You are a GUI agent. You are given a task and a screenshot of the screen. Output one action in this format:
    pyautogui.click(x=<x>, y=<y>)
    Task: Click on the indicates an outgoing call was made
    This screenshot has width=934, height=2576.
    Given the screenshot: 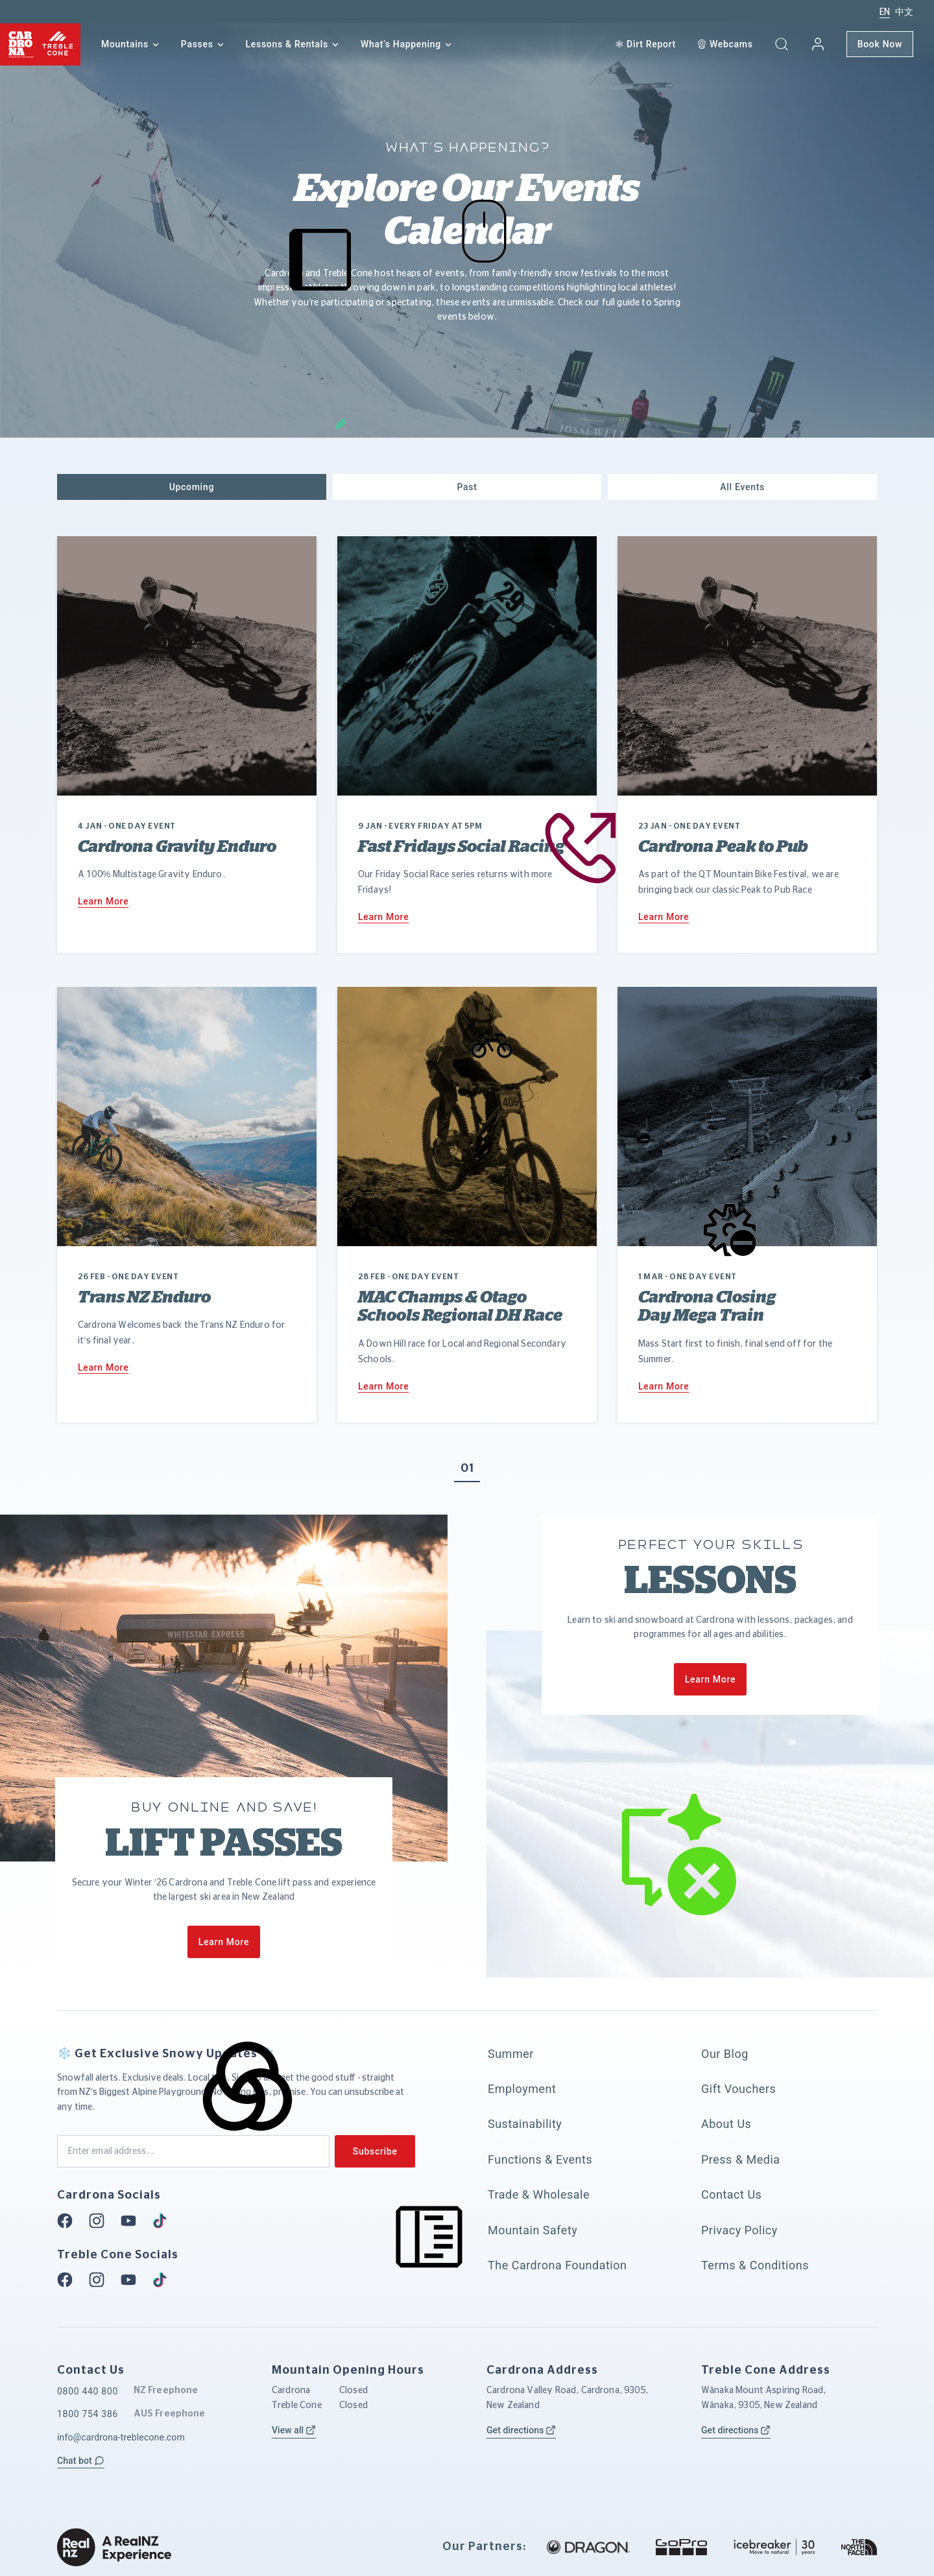 What is the action you would take?
    pyautogui.click(x=581, y=848)
    